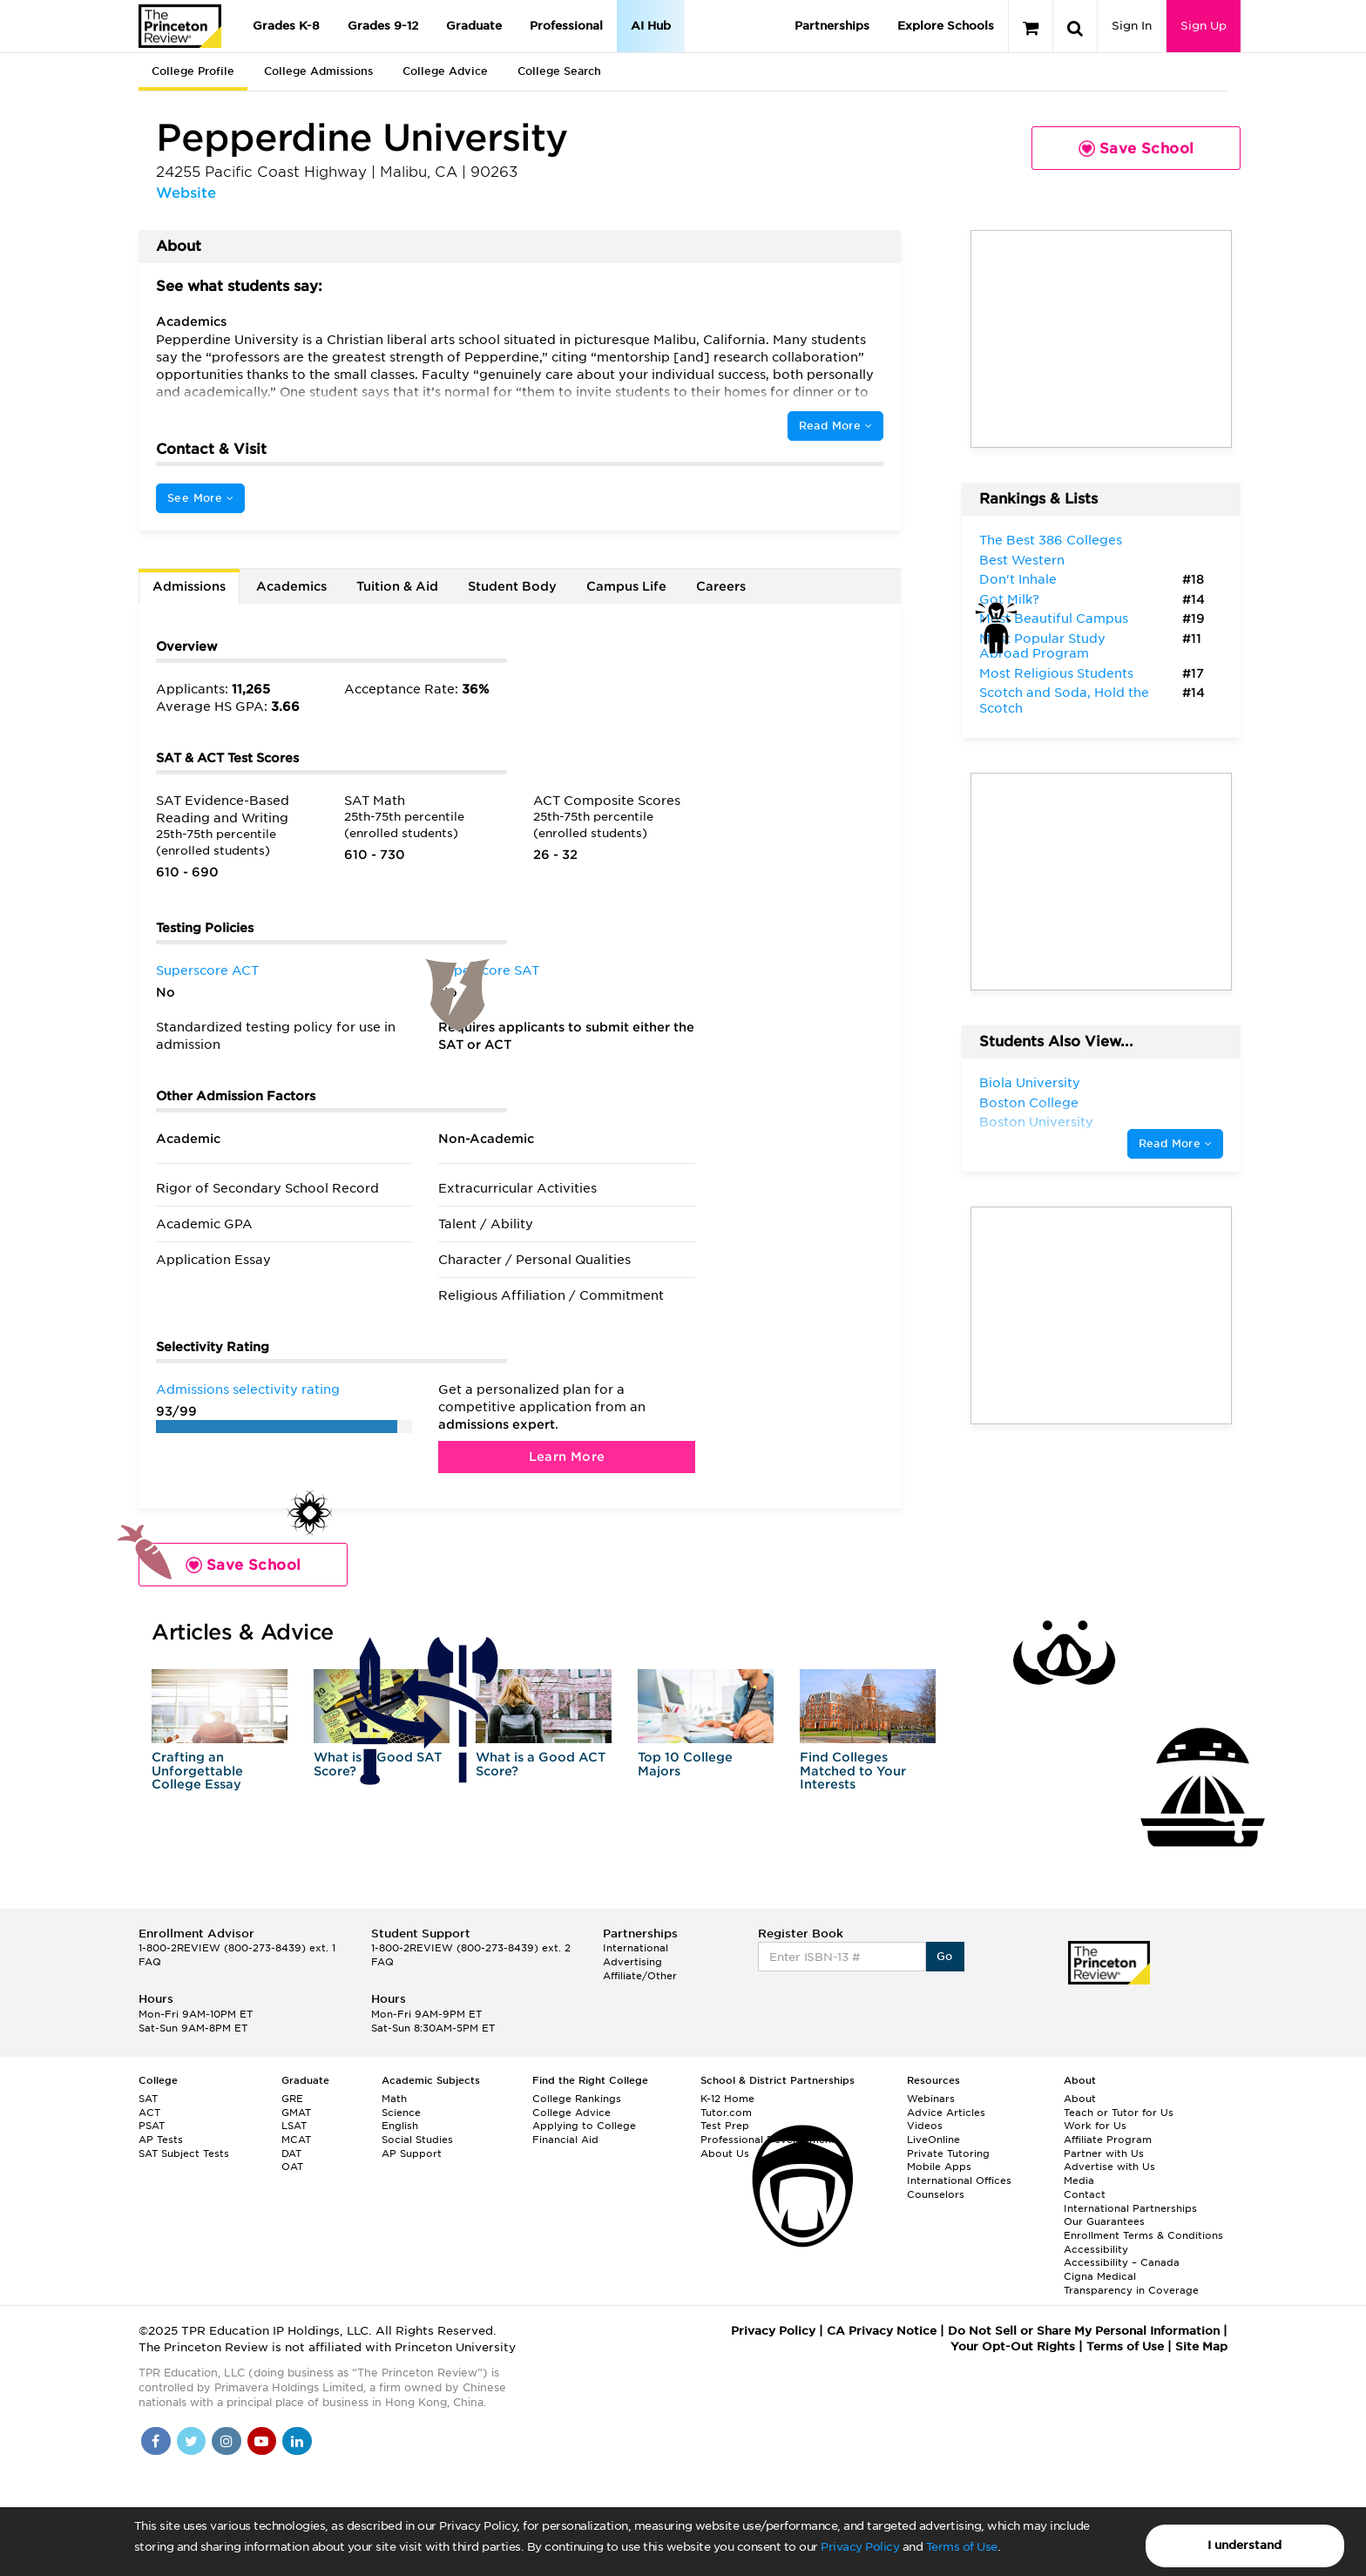  I want to click on indicates smart or intelligent feature enabled, so click(996, 627).